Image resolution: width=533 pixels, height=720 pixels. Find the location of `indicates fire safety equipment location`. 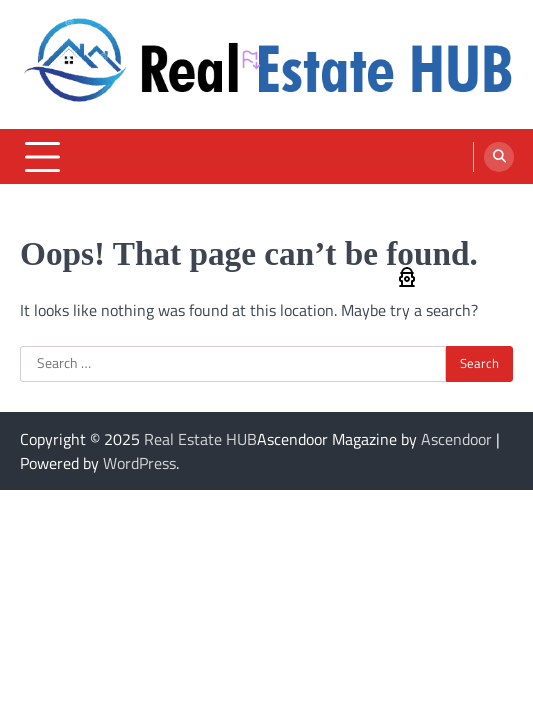

indicates fire safety equipment location is located at coordinates (407, 277).